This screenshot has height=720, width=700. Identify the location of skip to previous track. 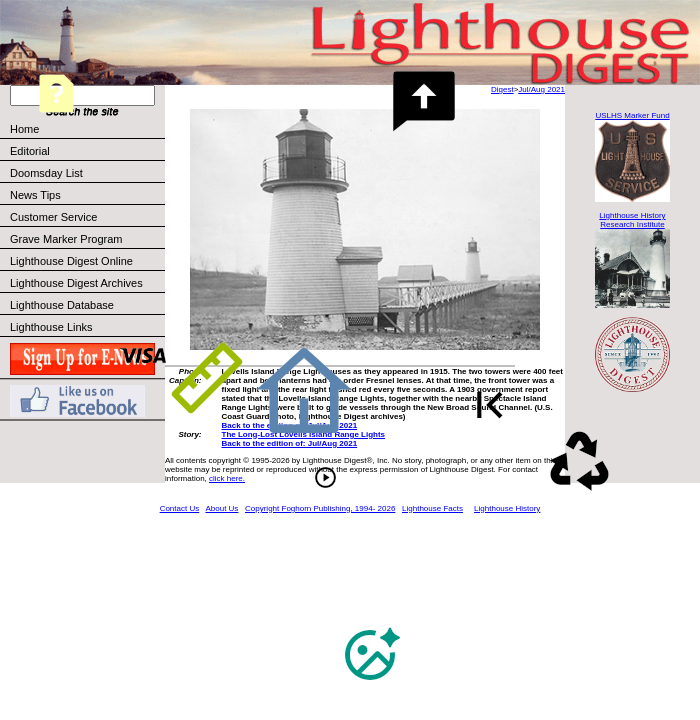
(488, 405).